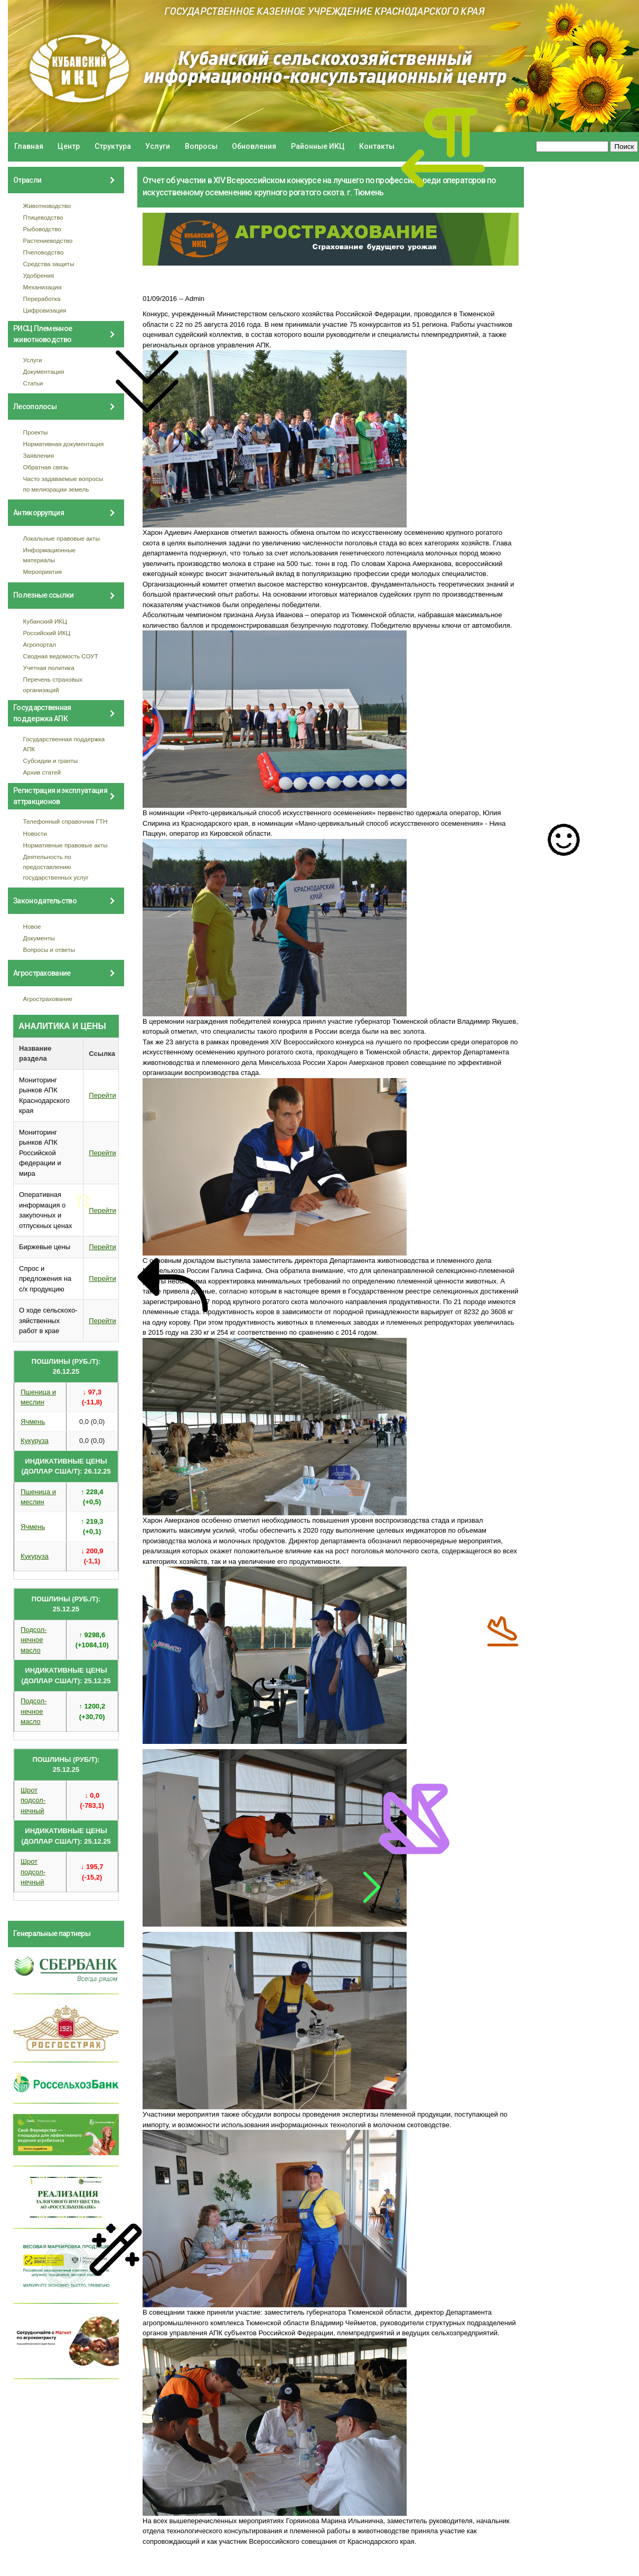 The width and height of the screenshot is (639, 2576). What do you see at coordinates (443, 146) in the screenshot?
I see `align text to the left` at bounding box center [443, 146].